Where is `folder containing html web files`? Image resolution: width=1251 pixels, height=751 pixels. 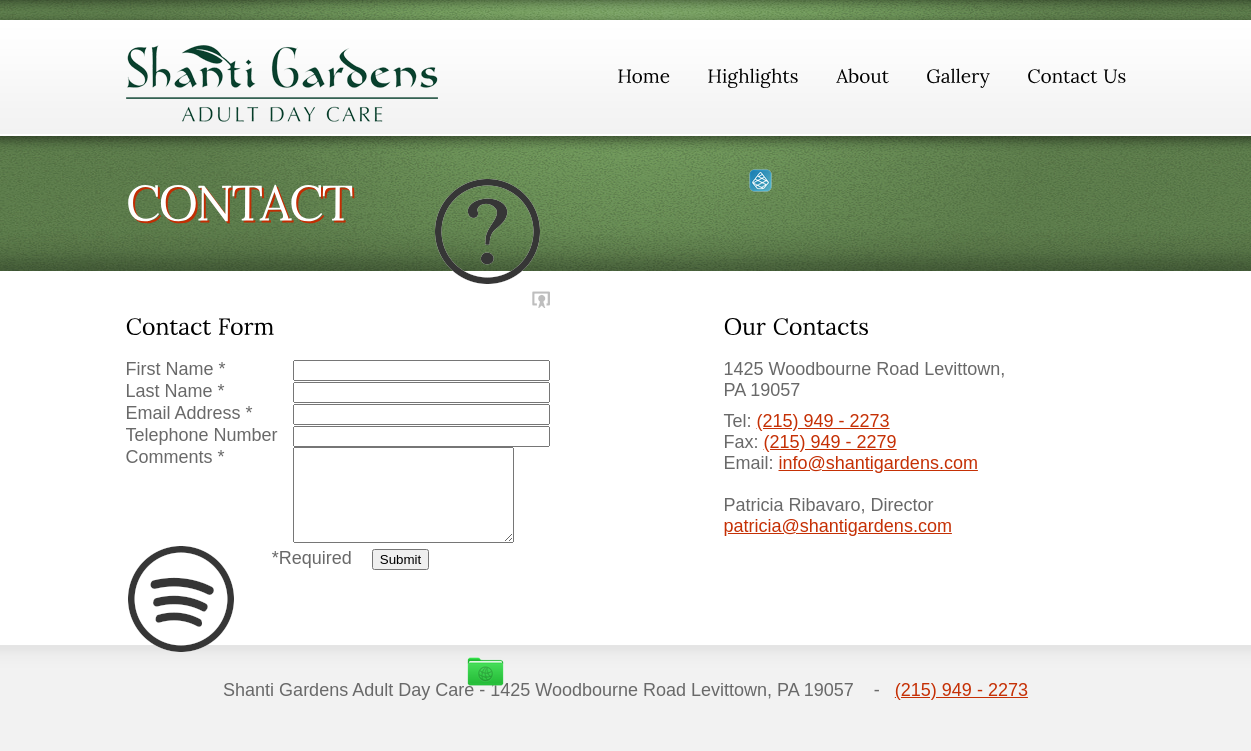 folder containing html web files is located at coordinates (485, 671).